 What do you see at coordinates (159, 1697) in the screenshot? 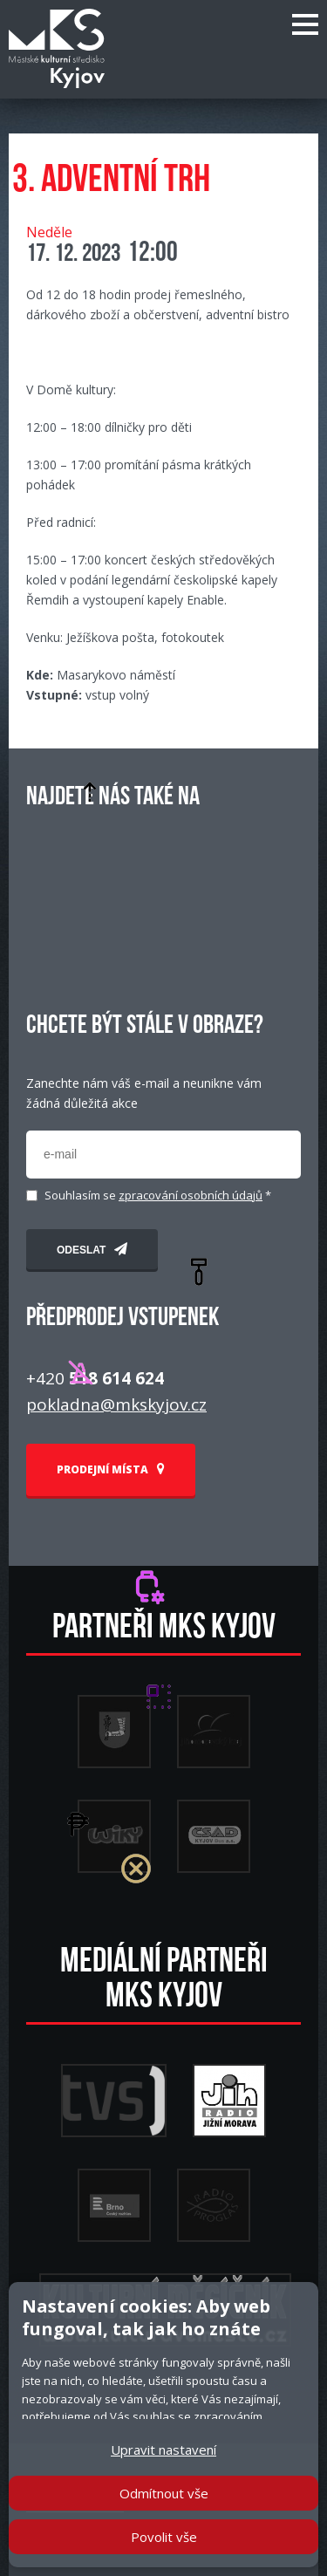
I see `align content to top-left corner` at bounding box center [159, 1697].